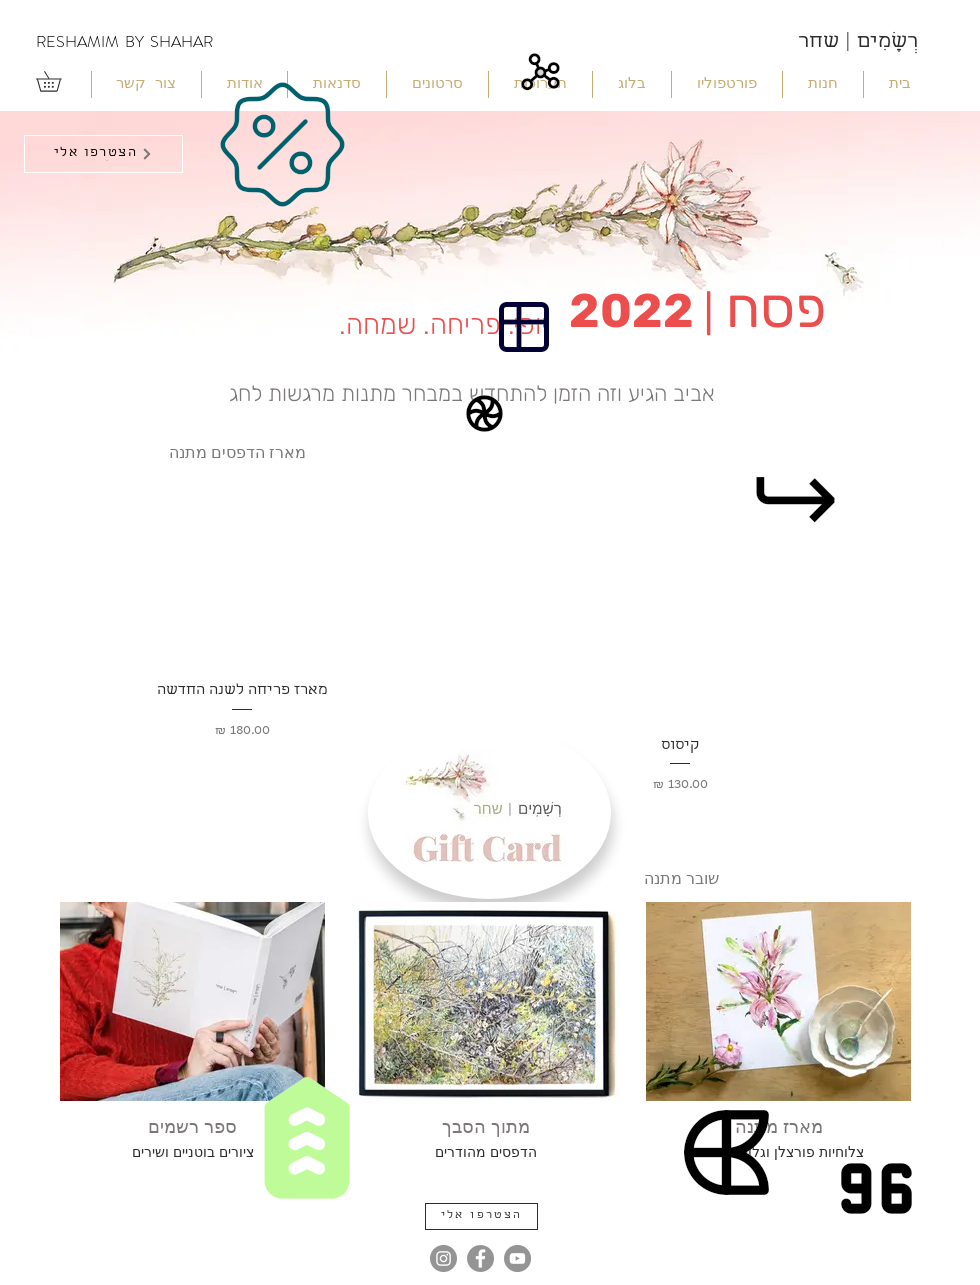  I want to click on indent selected text or code, so click(795, 500).